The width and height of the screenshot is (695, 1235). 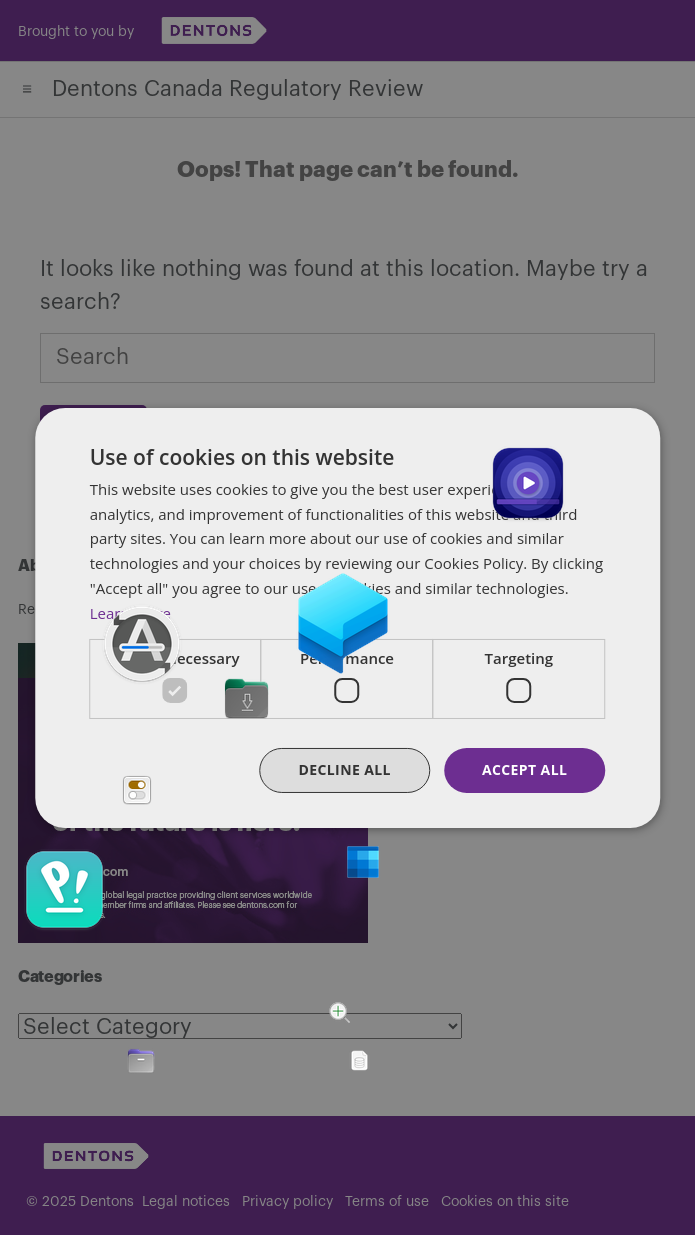 What do you see at coordinates (343, 624) in the screenshot?
I see `open the assistant app` at bounding box center [343, 624].